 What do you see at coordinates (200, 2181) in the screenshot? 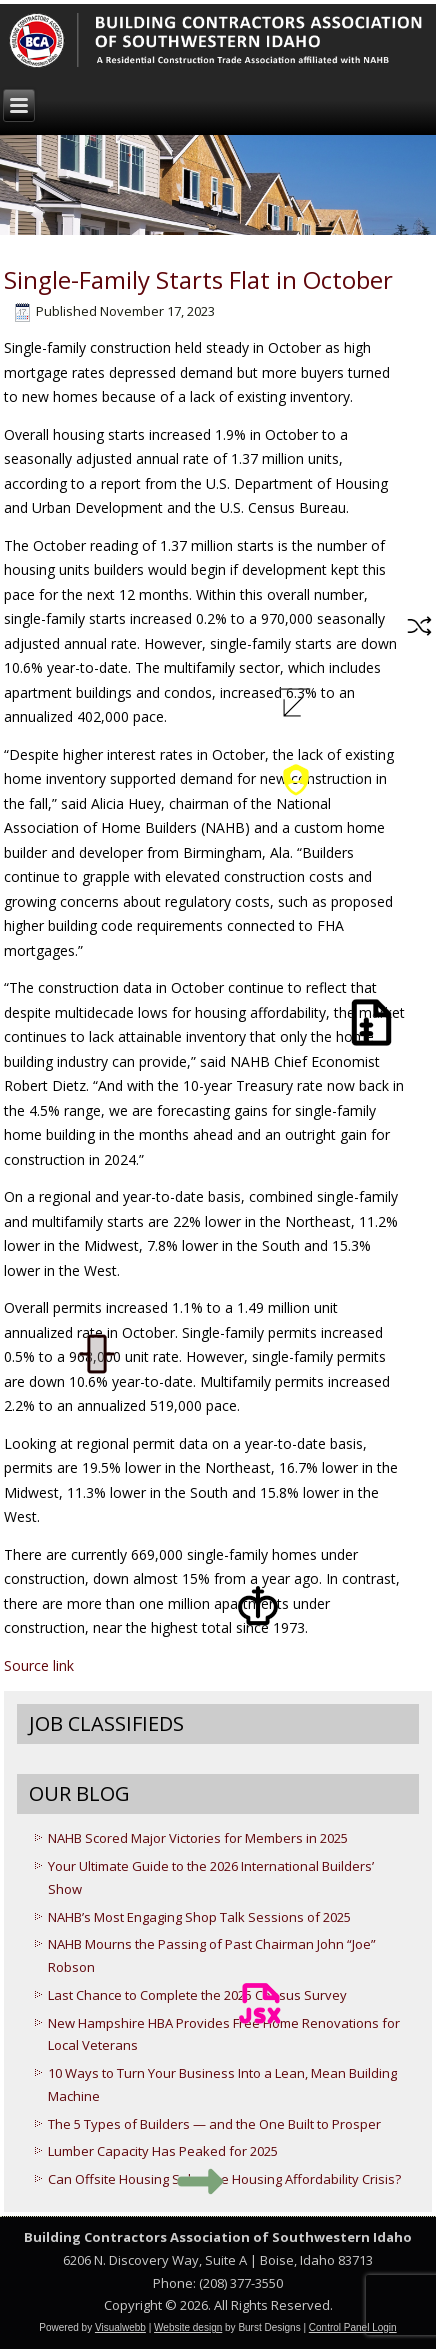
I see `proceed to the next step` at bounding box center [200, 2181].